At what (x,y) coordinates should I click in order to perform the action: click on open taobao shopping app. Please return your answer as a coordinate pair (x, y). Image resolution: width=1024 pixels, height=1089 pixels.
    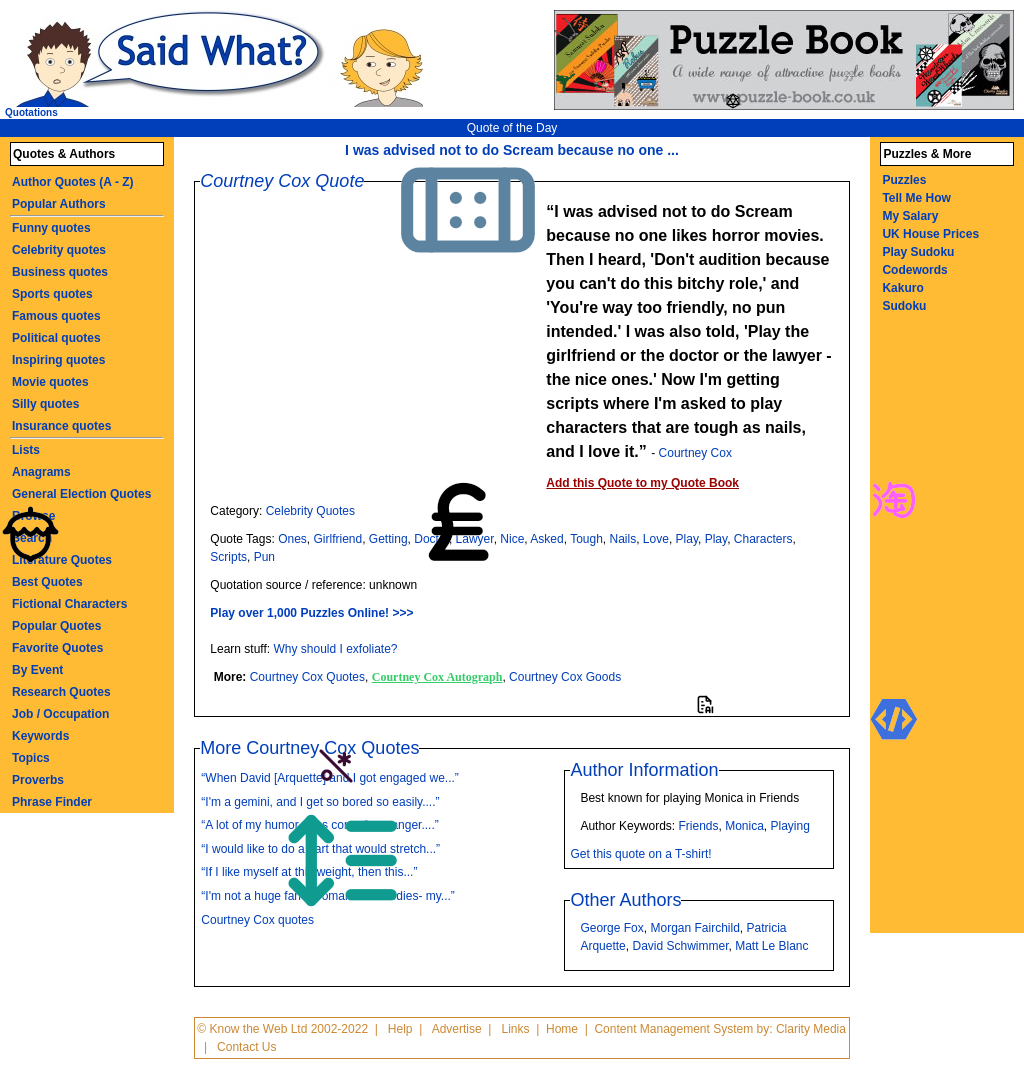
    Looking at the image, I should click on (894, 499).